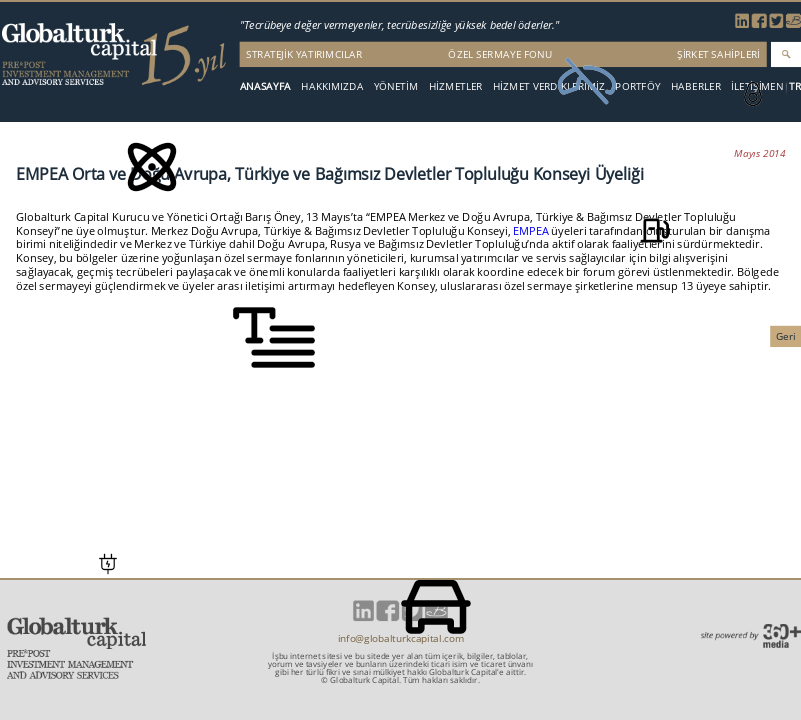 The image size is (801, 720). Describe the element at coordinates (753, 94) in the screenshot. I see `indicates healthy or vegetarian food options` at that location.